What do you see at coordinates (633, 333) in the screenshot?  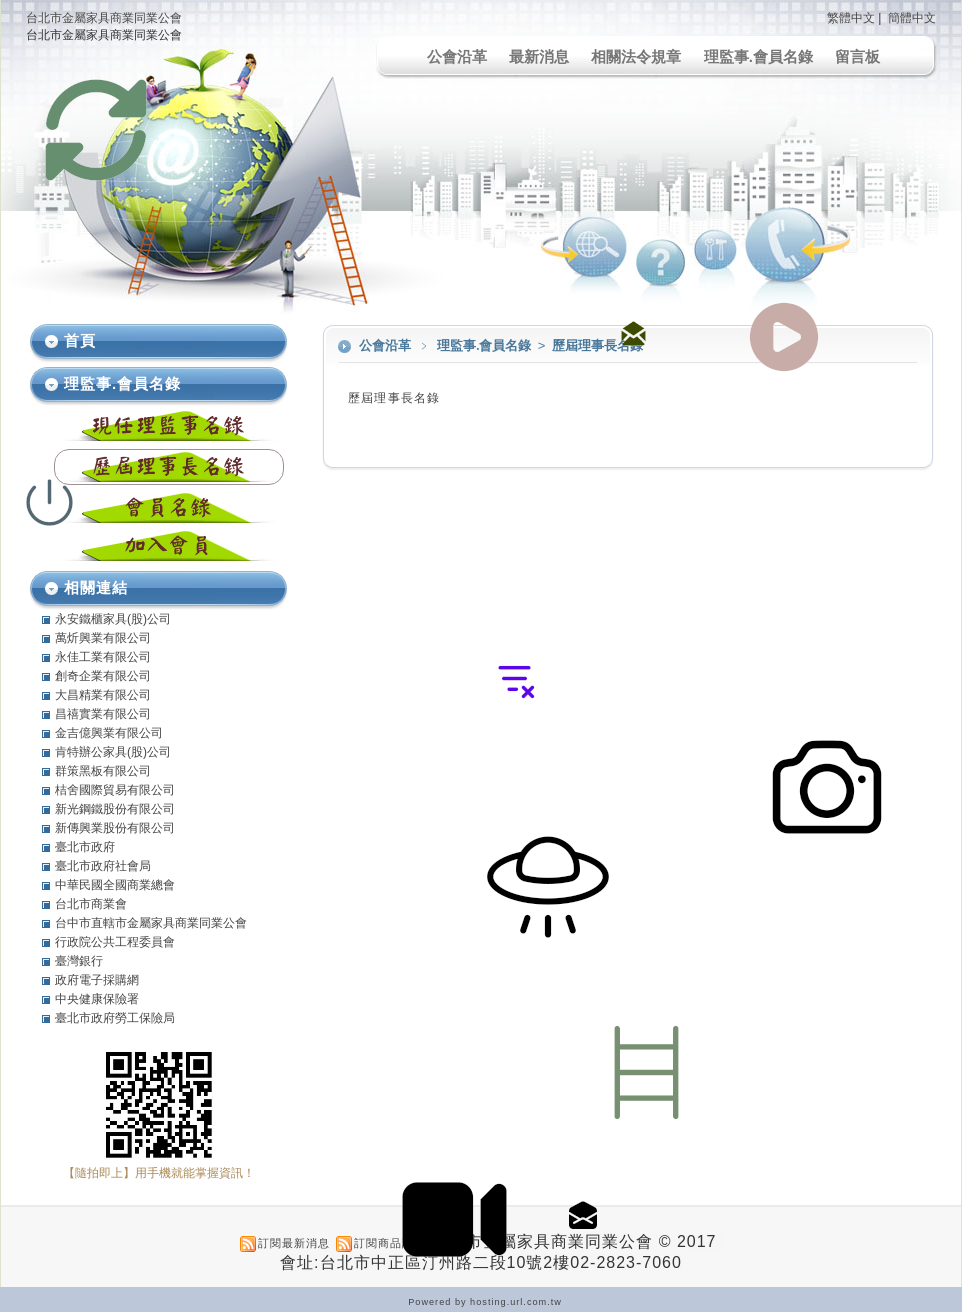 I see `an opened or read email message` at bounding box center [633, 333].